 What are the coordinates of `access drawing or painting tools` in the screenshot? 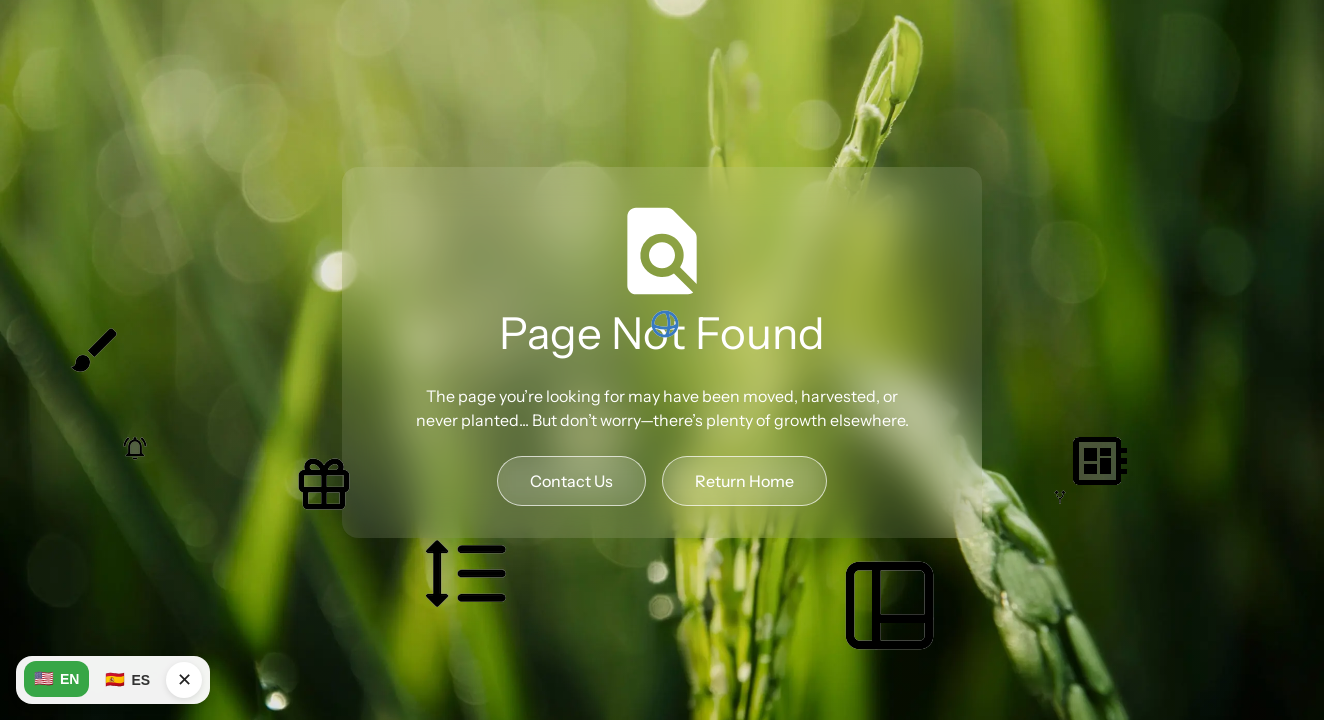 It's located at (95, 350).